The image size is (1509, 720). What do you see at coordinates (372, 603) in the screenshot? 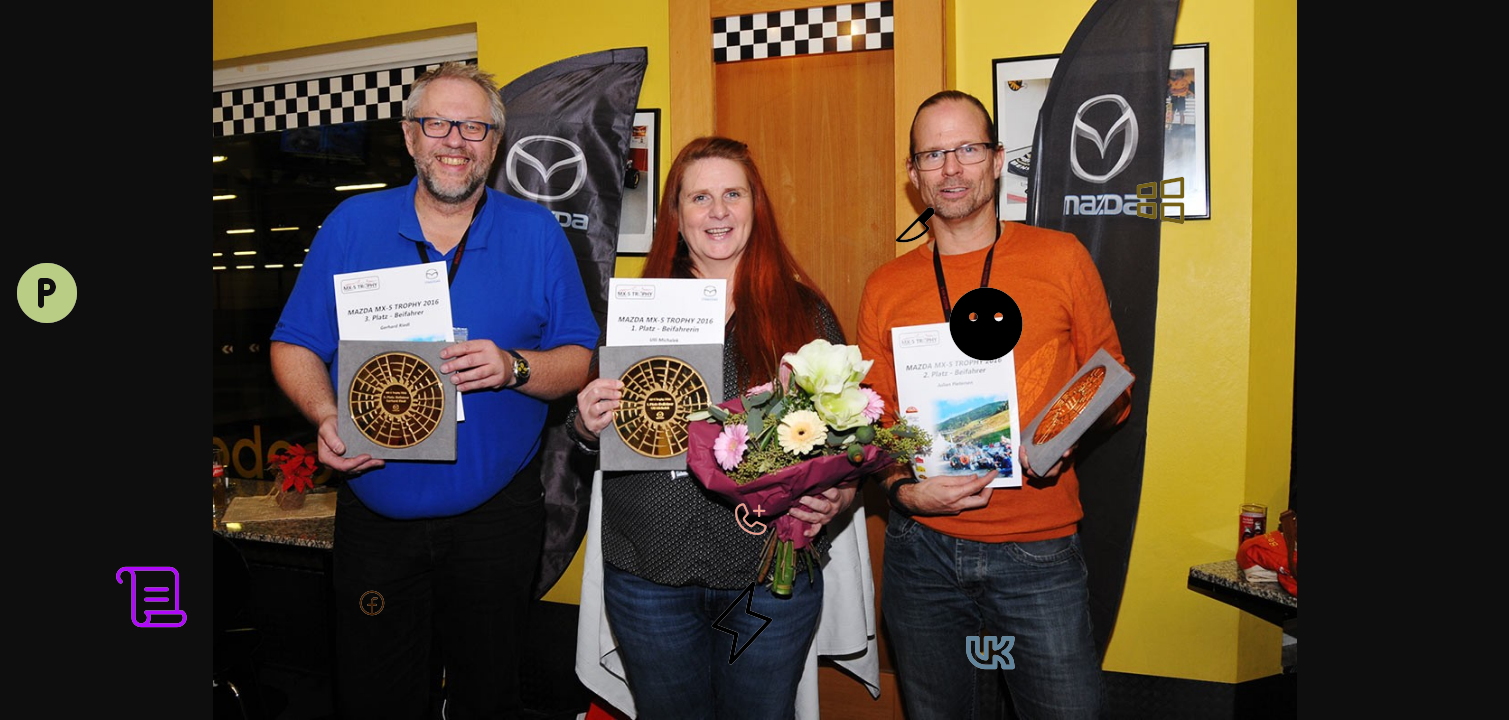
I see `link to Facebook profile or page` at bounding box center [372, 603].